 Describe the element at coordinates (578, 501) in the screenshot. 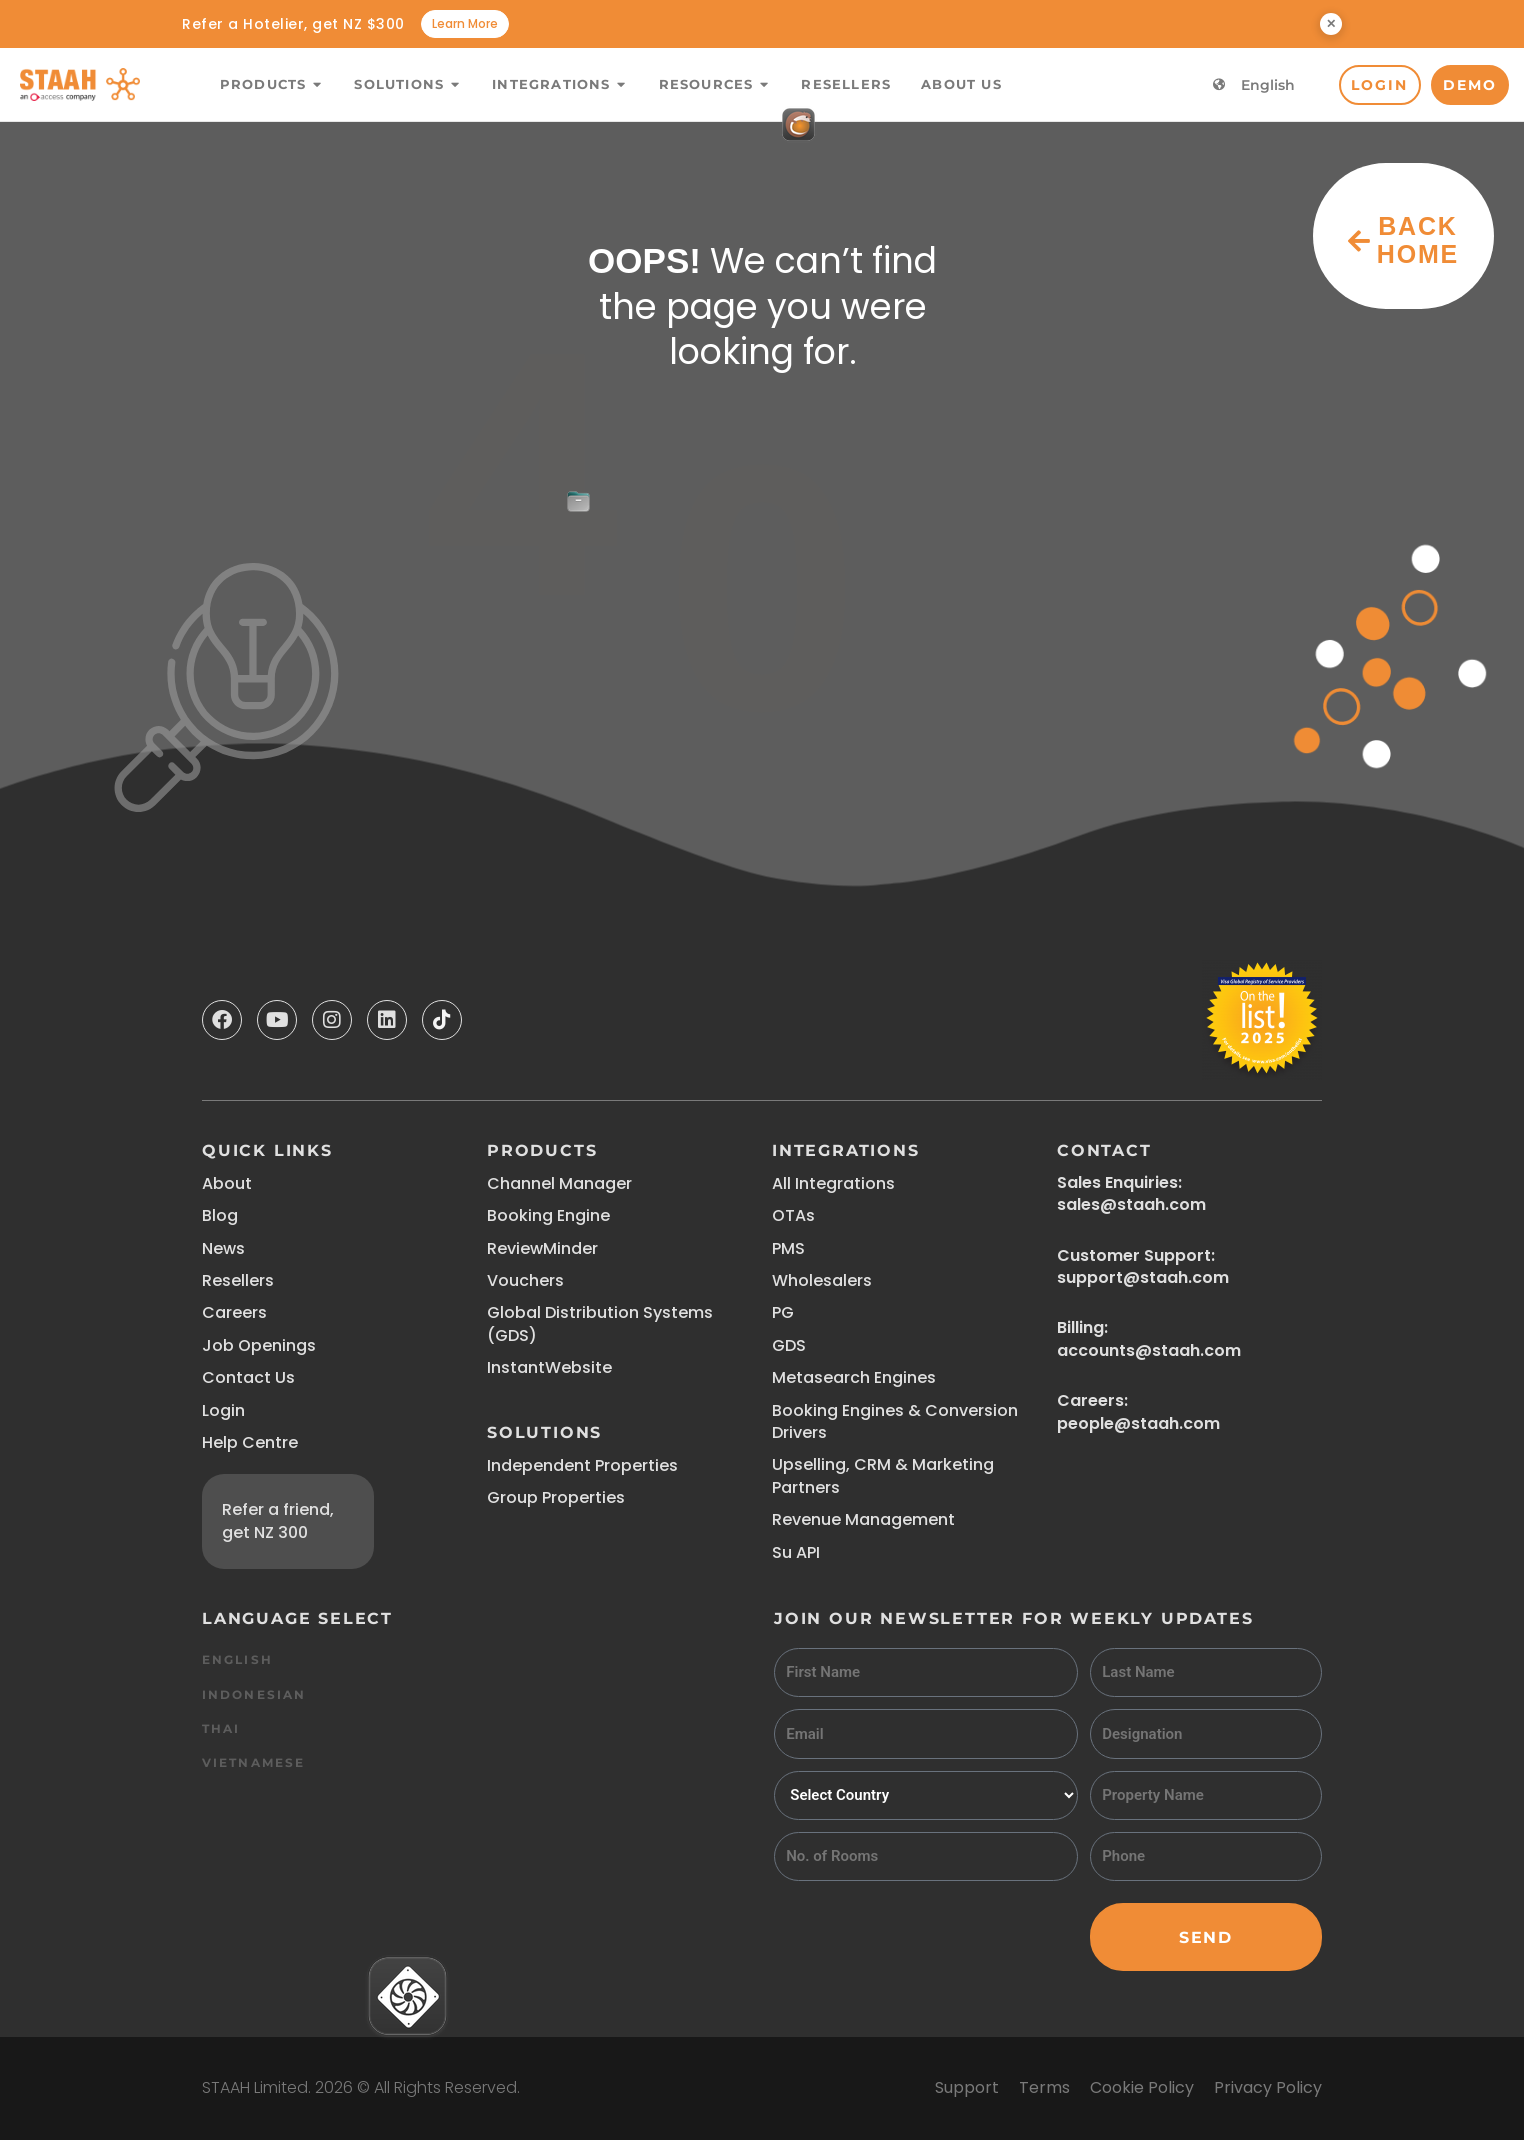

I see `open the file manager application` at that location.